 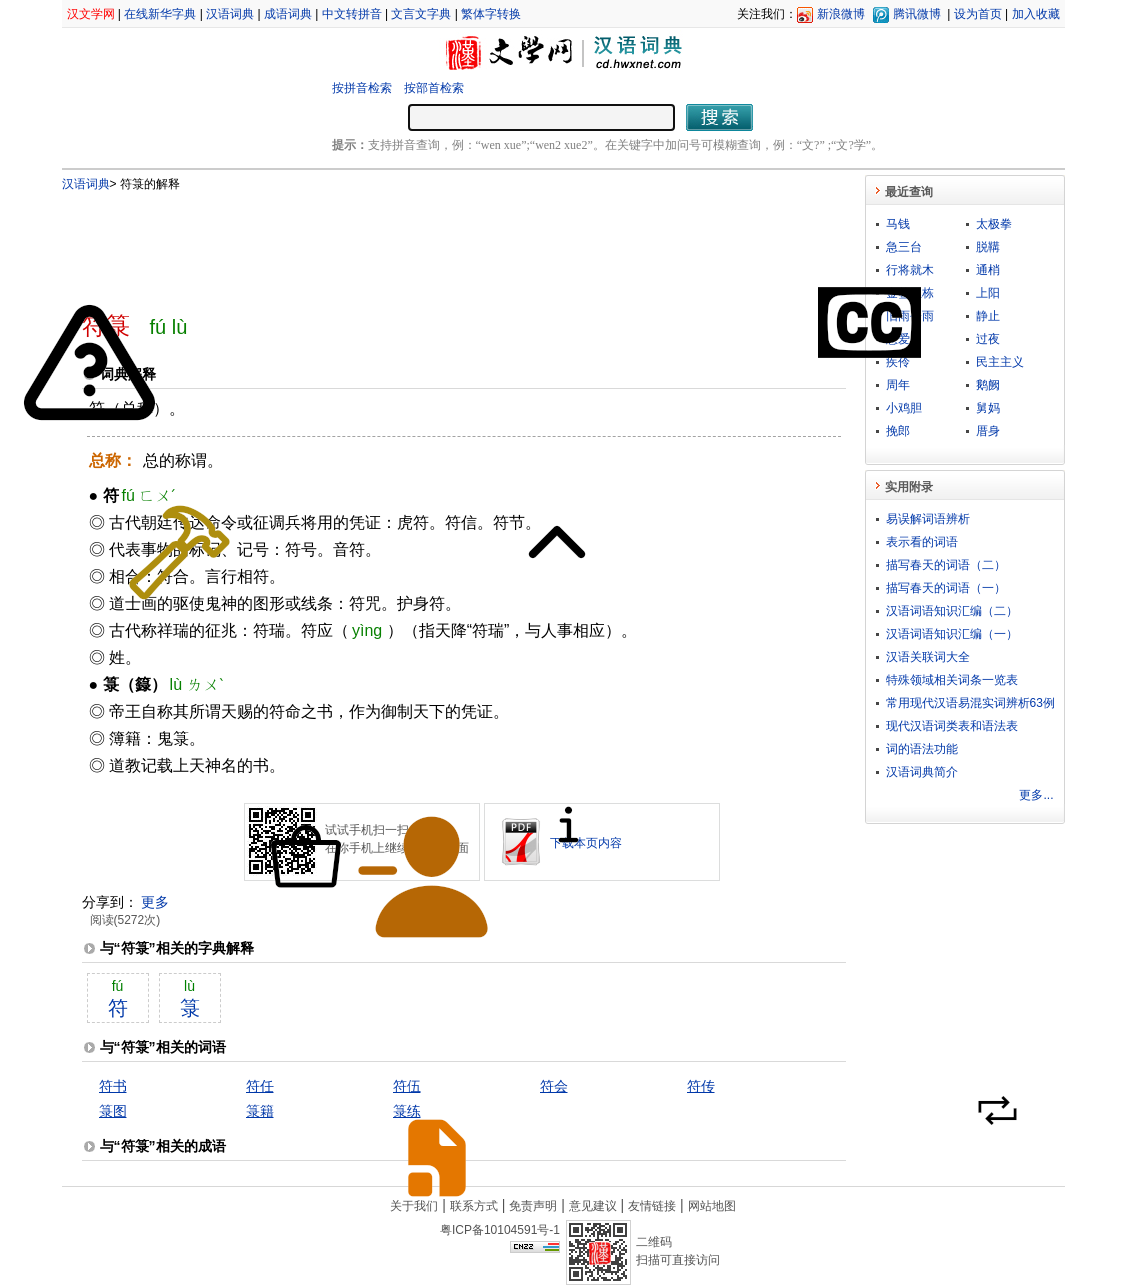 What do you see at coordinates (869, 322) in the screenshot?
I see `enable closed captioning for video content` at bounding box center [869, 322].